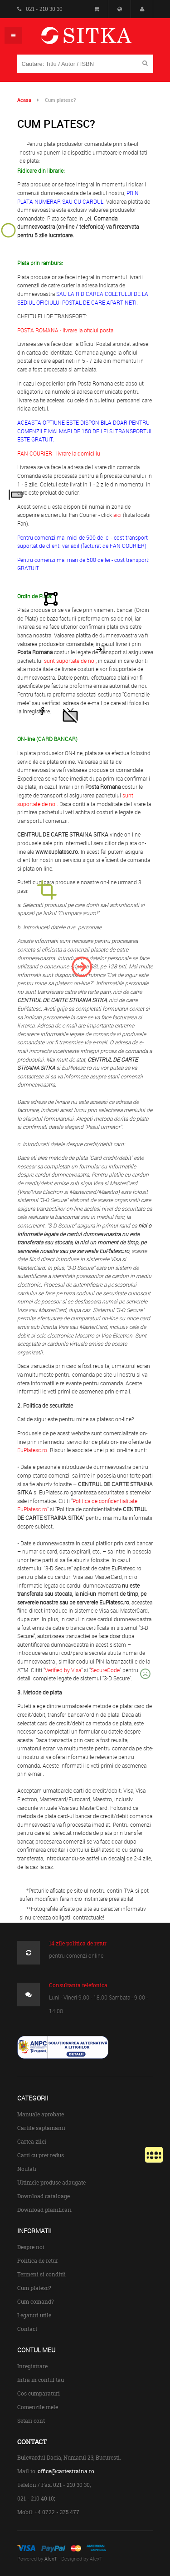 The height and width of the screenshot is (2576, 170). Describe the element at coordinates (8, 230) in the screenshot. I see `unselected option in a radio button group` at that location.